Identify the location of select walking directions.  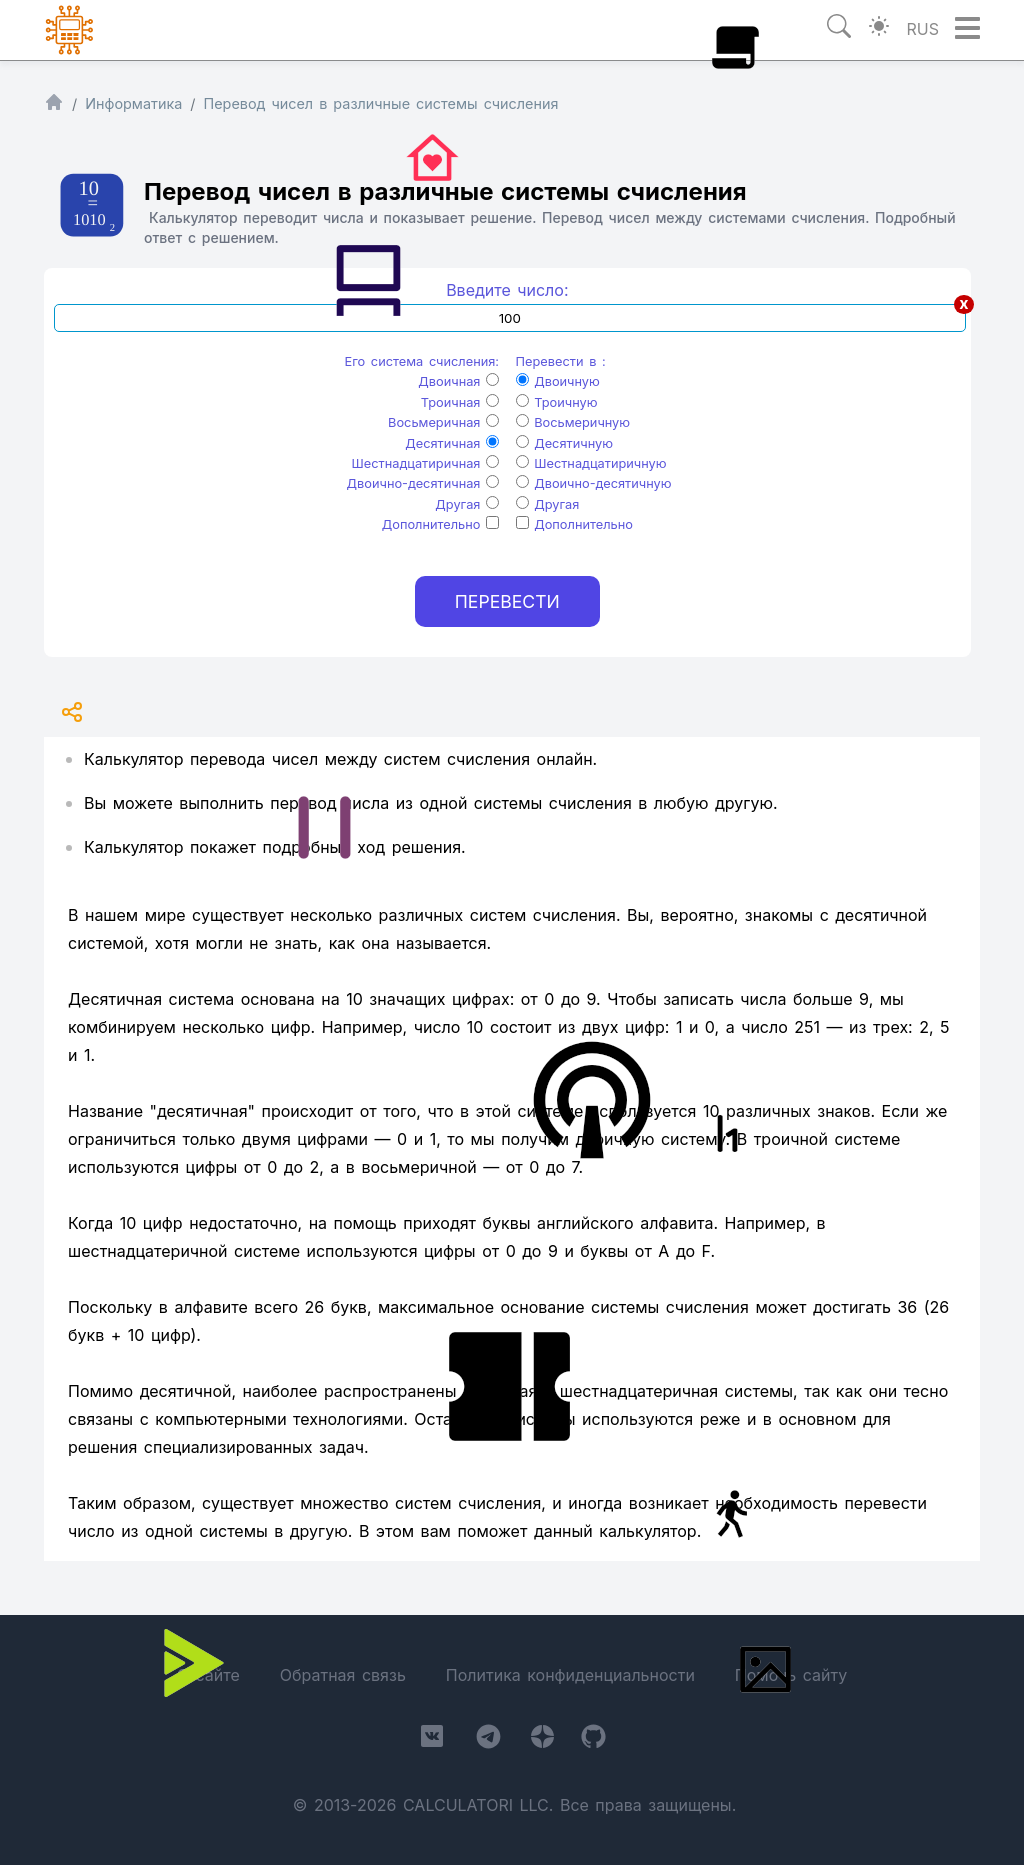
(731, 1513).